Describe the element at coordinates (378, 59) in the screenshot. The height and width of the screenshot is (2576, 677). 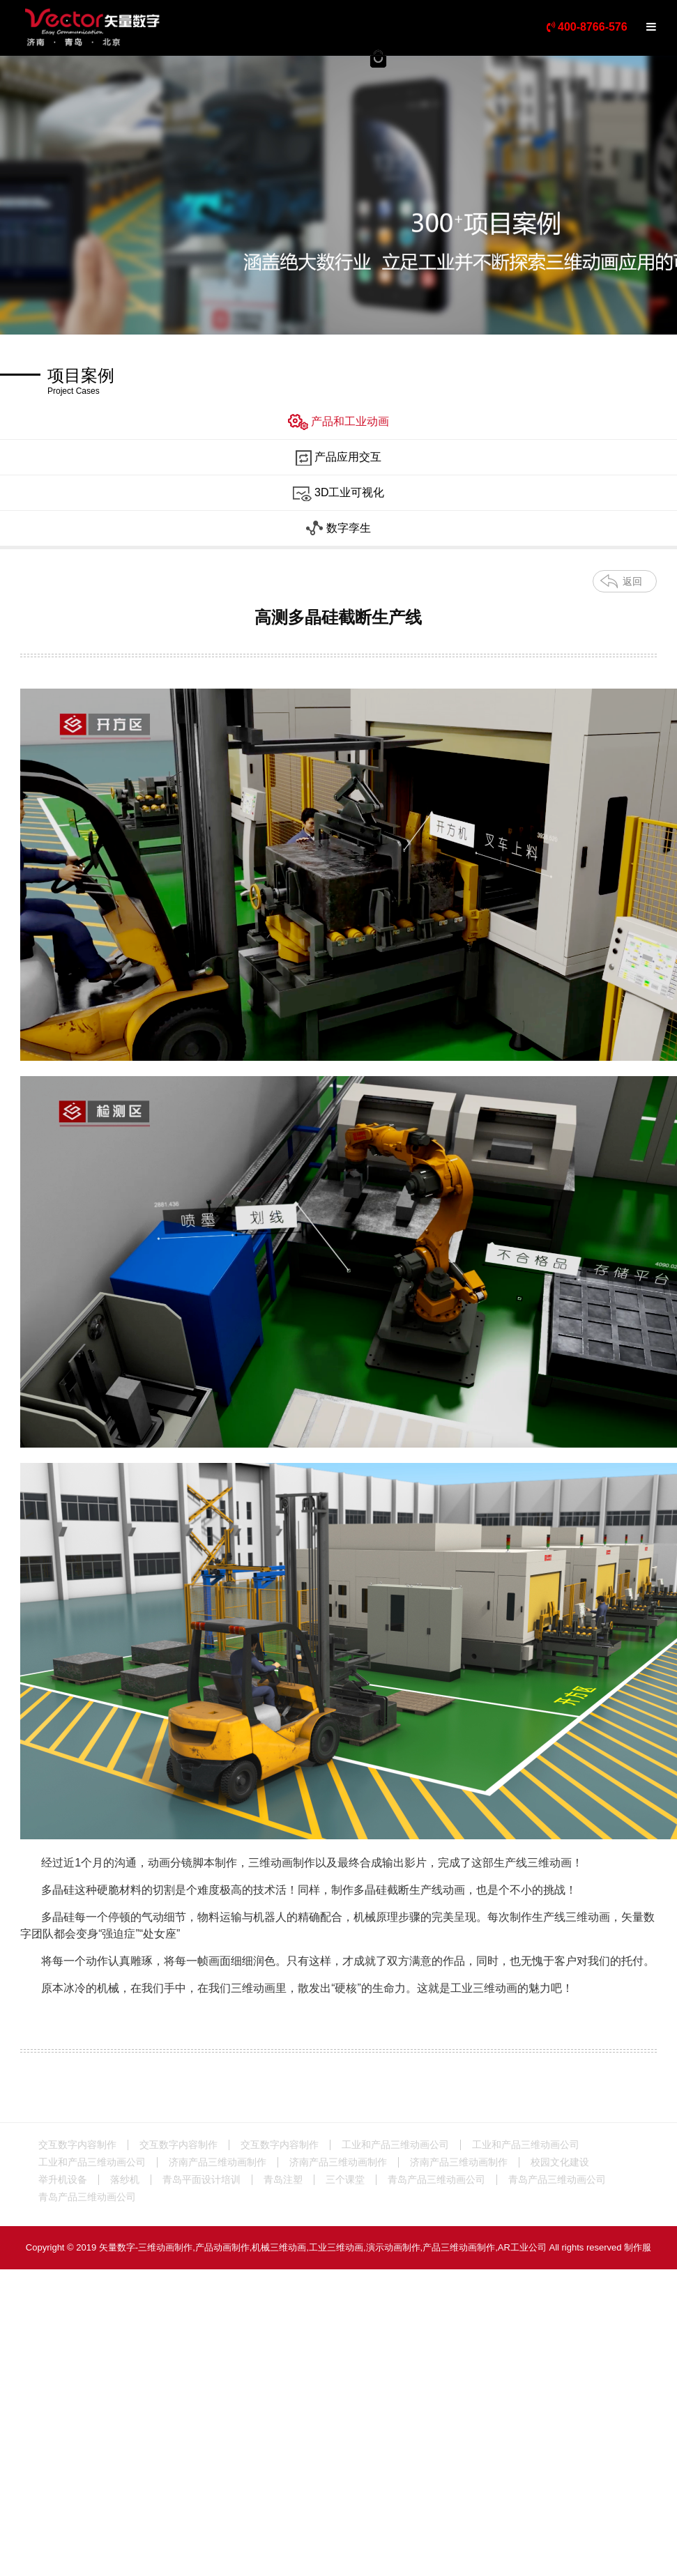
I see `view your shopping bag` at that location.